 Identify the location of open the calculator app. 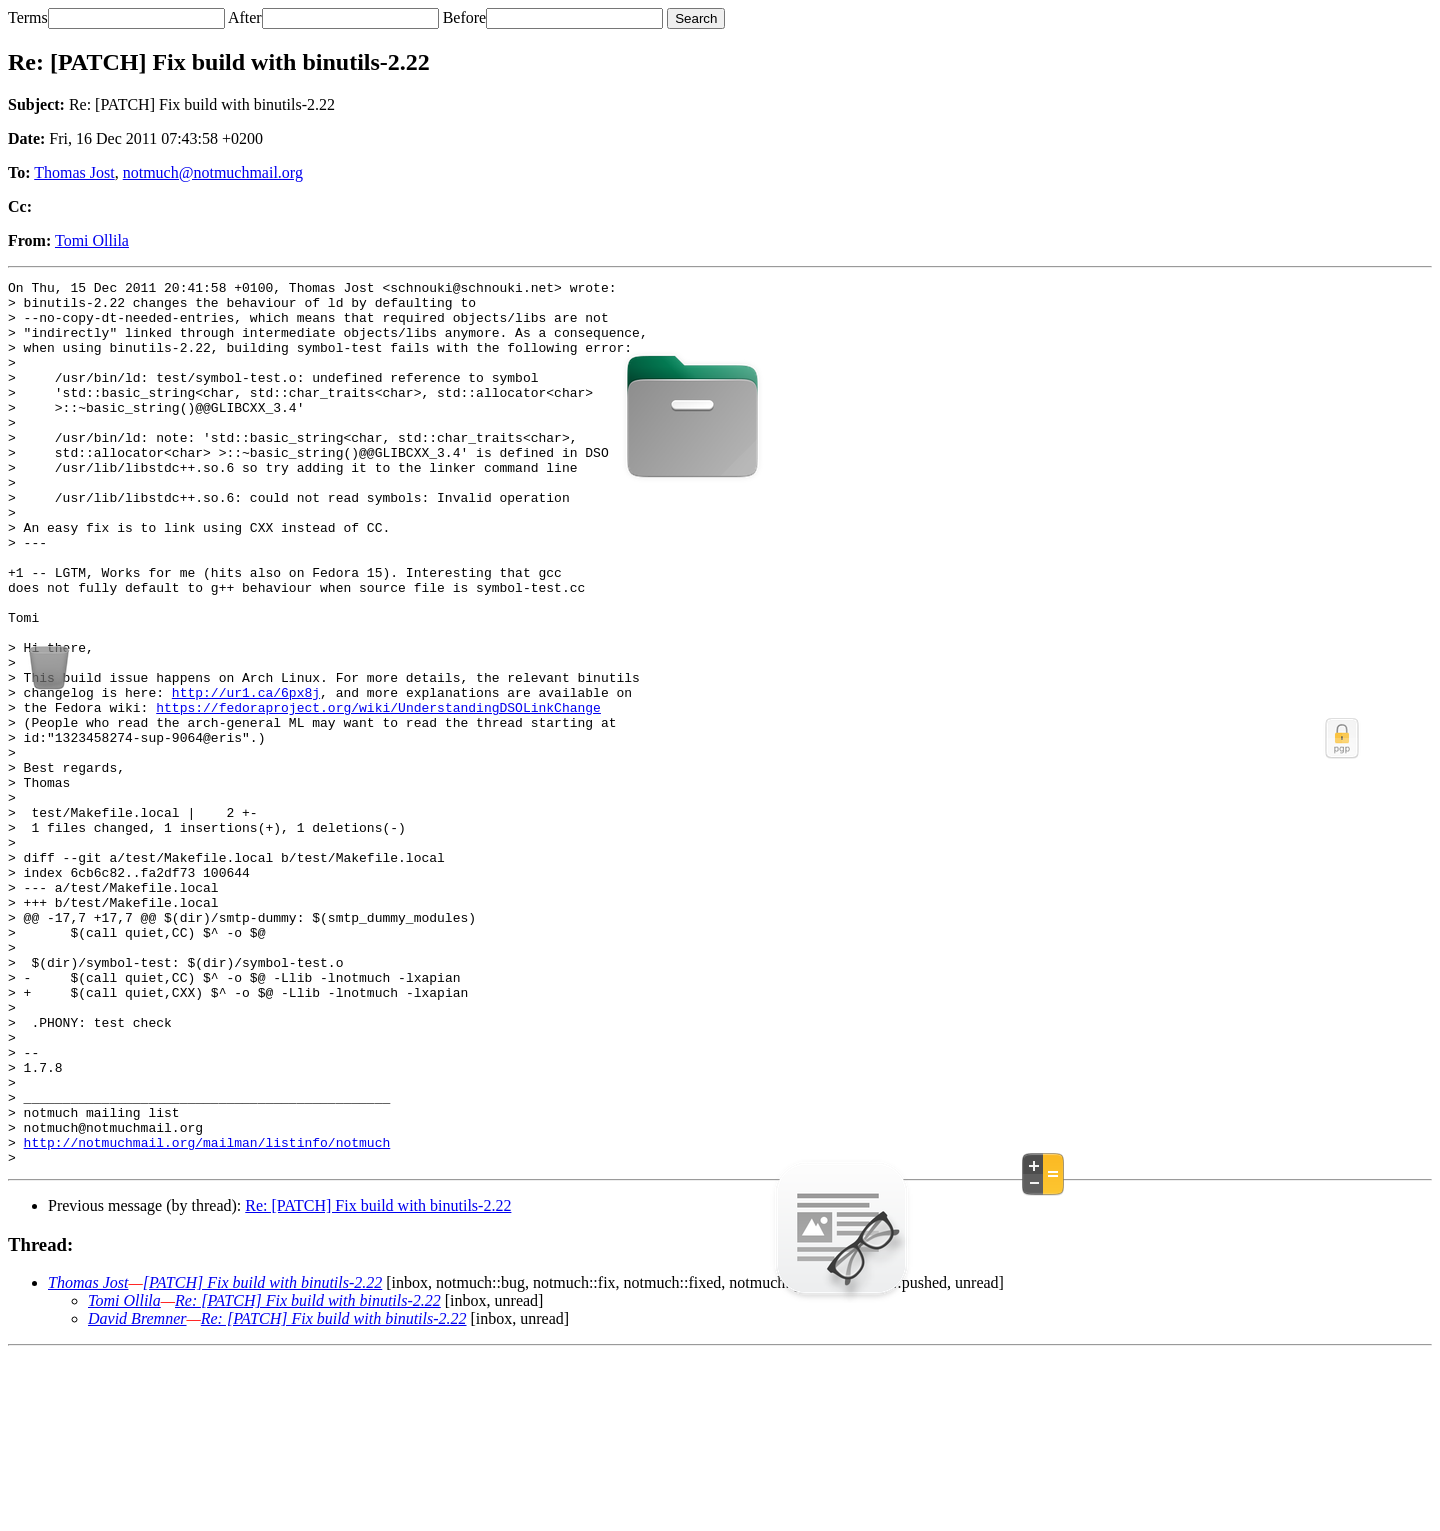
(1043, 1174).